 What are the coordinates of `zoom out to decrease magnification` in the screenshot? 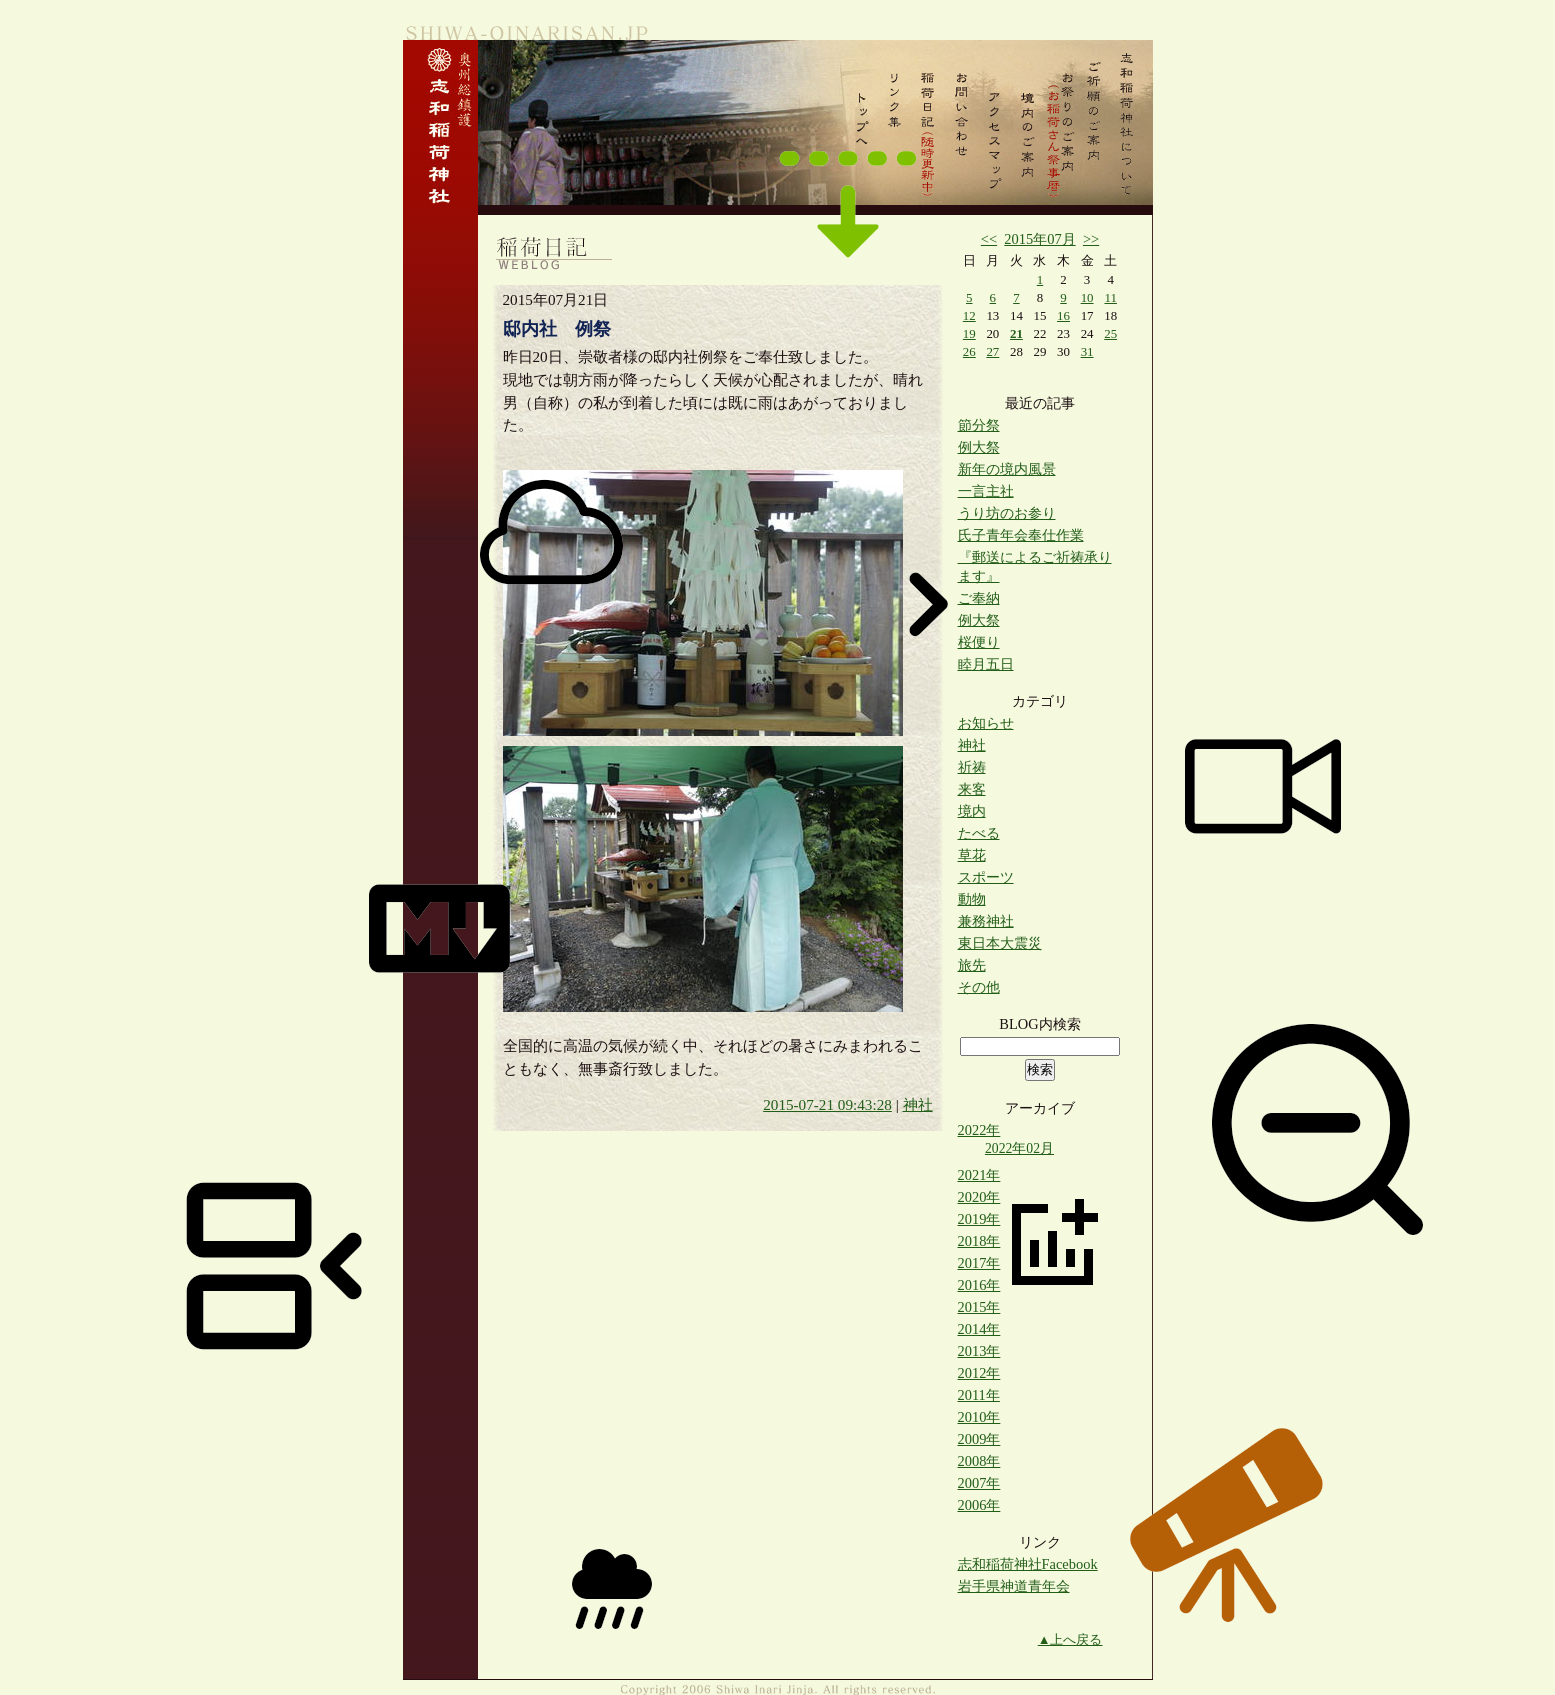 It's located at (1317, 1129).